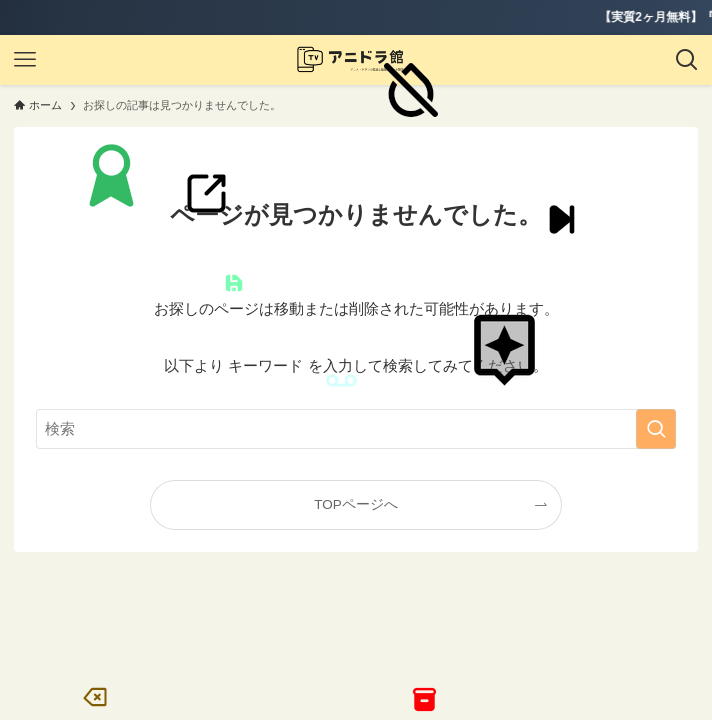  I want to click on disable water or liquid-related features, so click(411, 90).